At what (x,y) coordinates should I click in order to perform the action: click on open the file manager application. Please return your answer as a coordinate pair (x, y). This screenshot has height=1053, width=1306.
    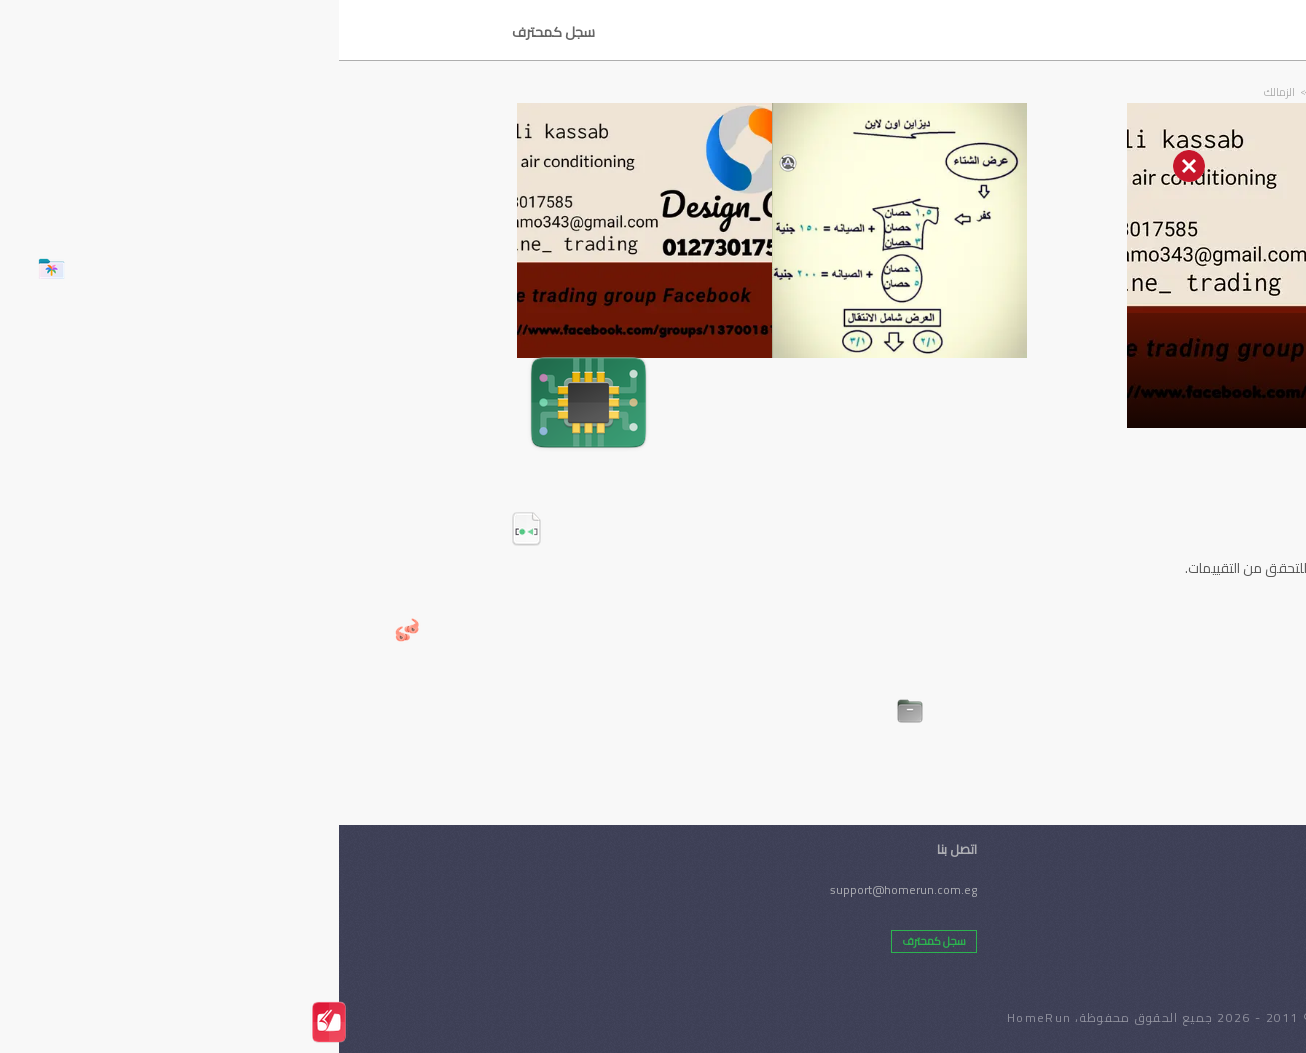
    Looking at the image, I should click on (910, 711).